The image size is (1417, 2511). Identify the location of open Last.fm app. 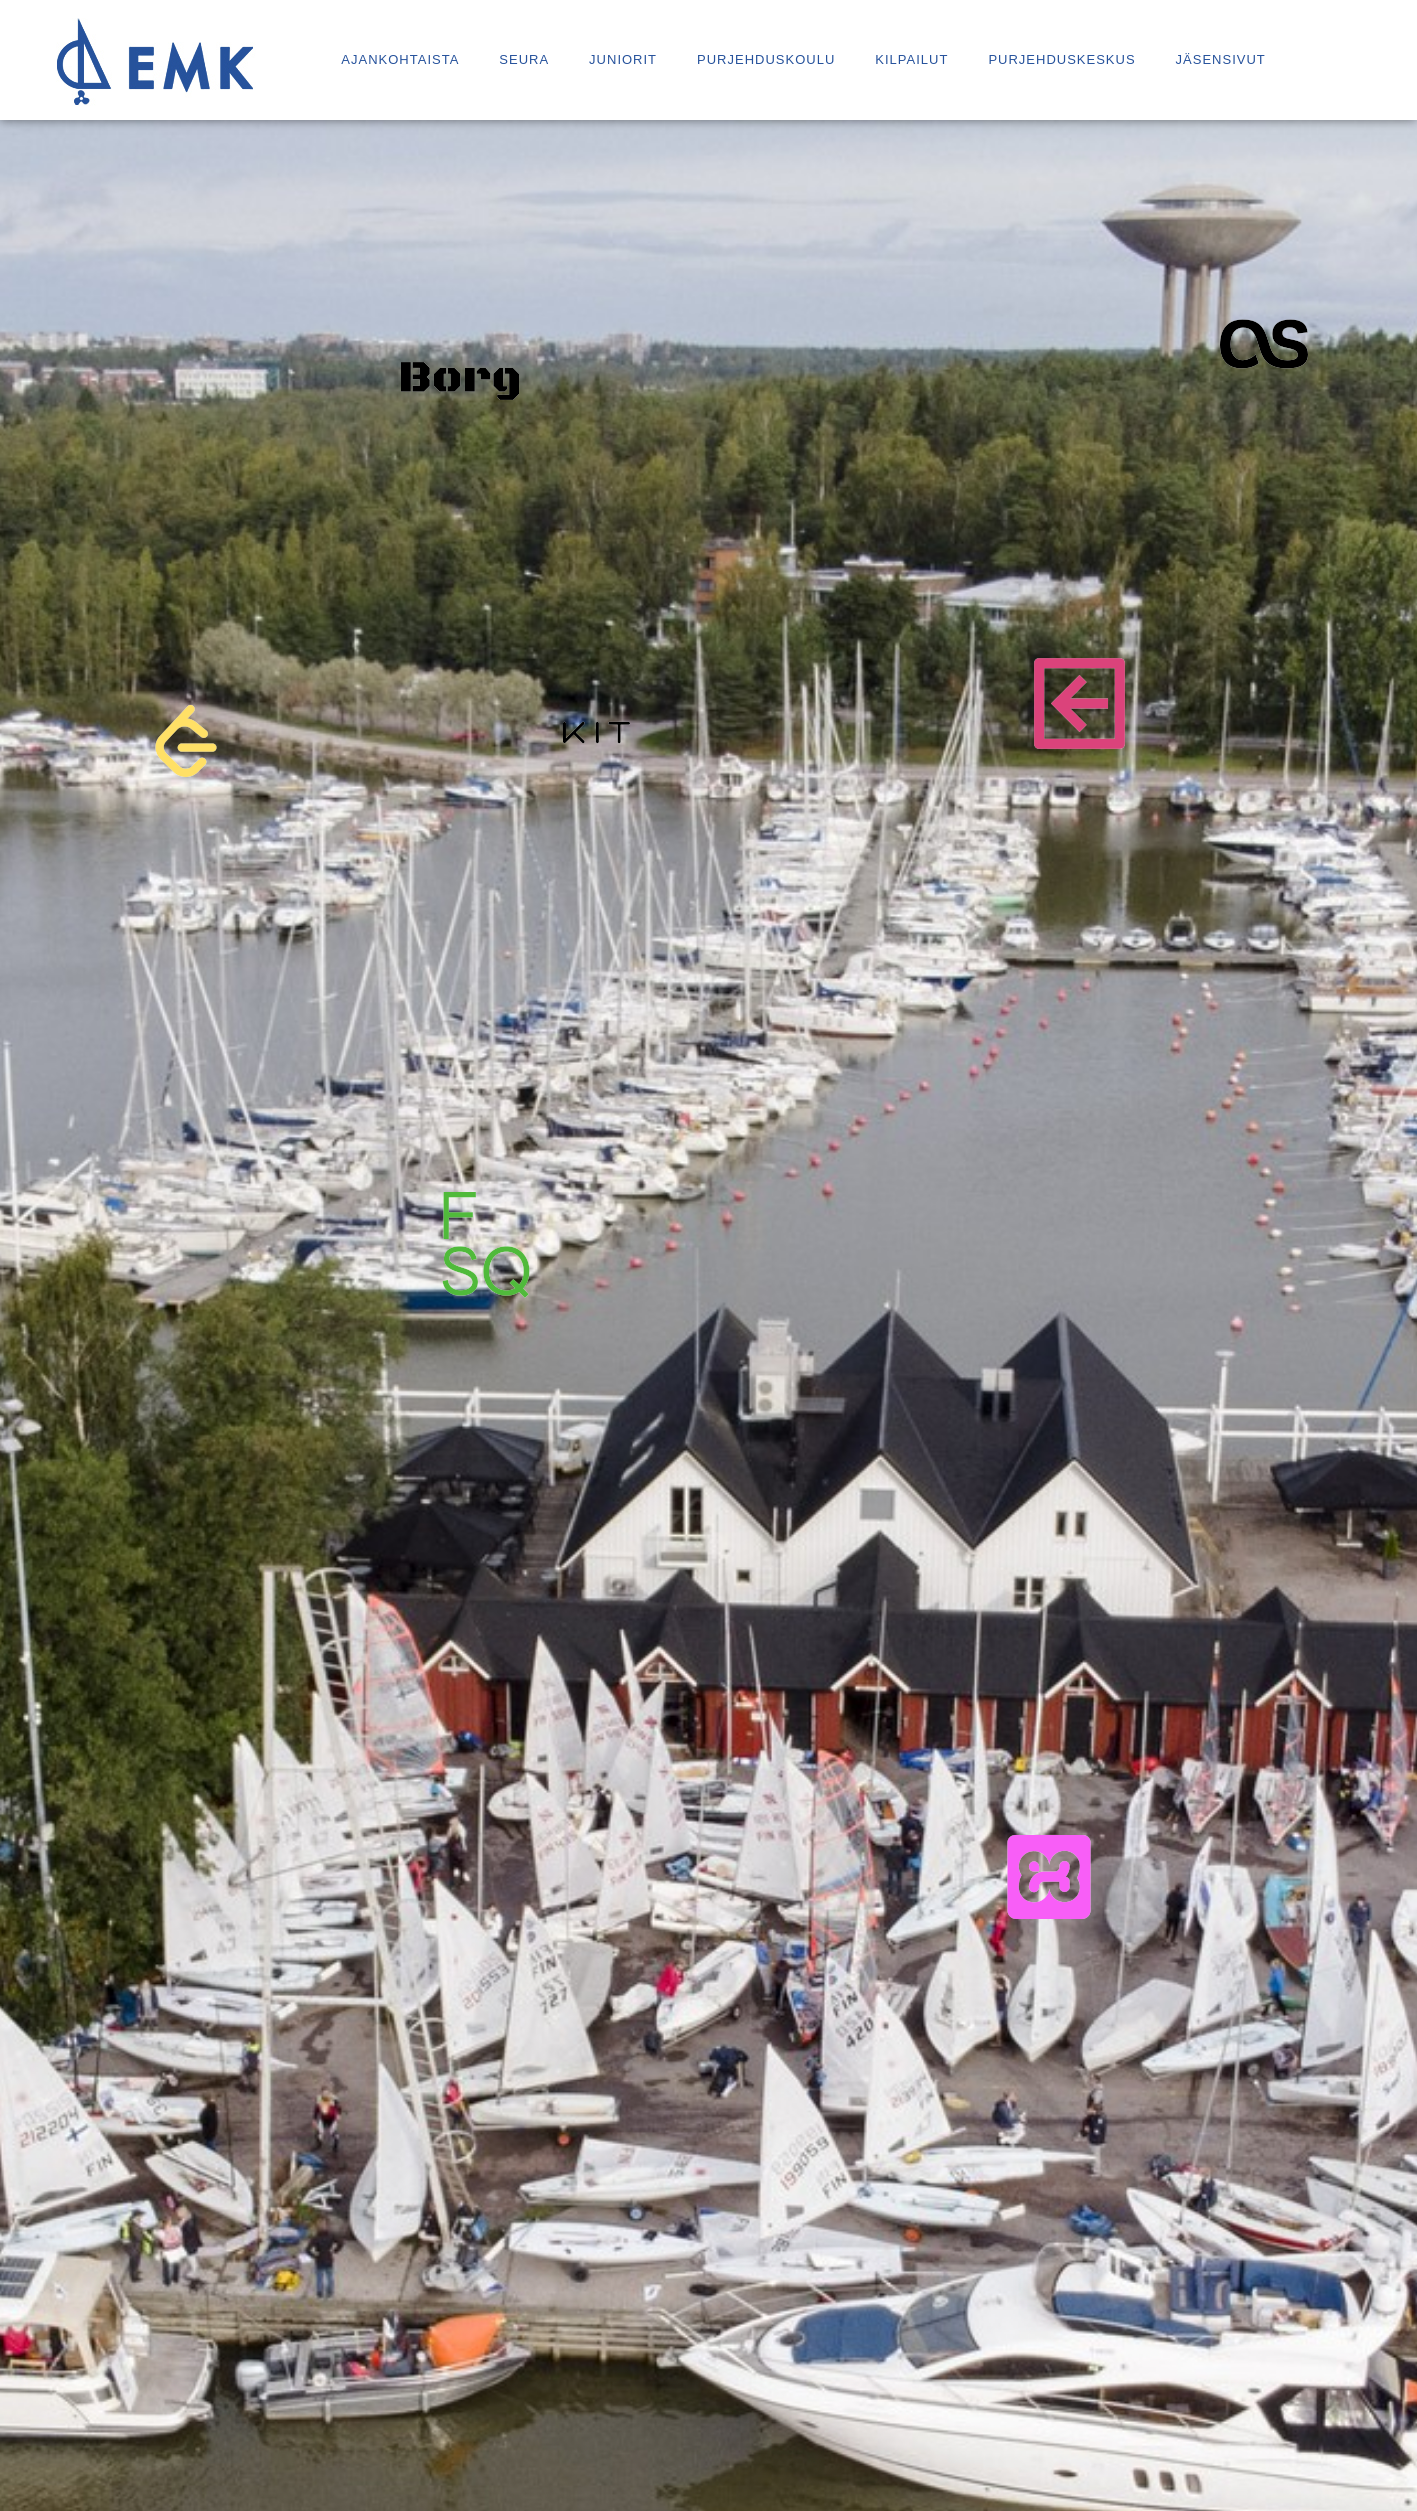
(1264, 344).